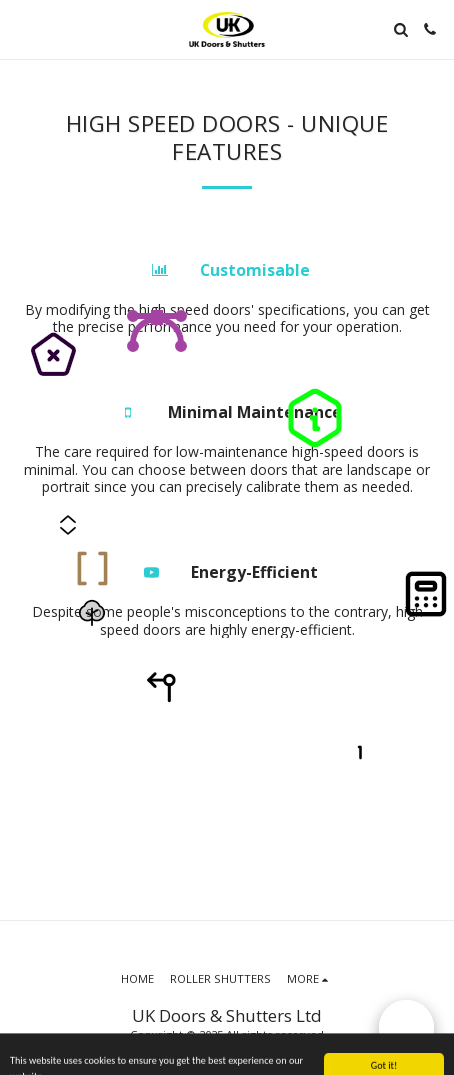  Describe the element at coordinates (426, 594) in the screenshot. I see `open the calculator app` at that location.